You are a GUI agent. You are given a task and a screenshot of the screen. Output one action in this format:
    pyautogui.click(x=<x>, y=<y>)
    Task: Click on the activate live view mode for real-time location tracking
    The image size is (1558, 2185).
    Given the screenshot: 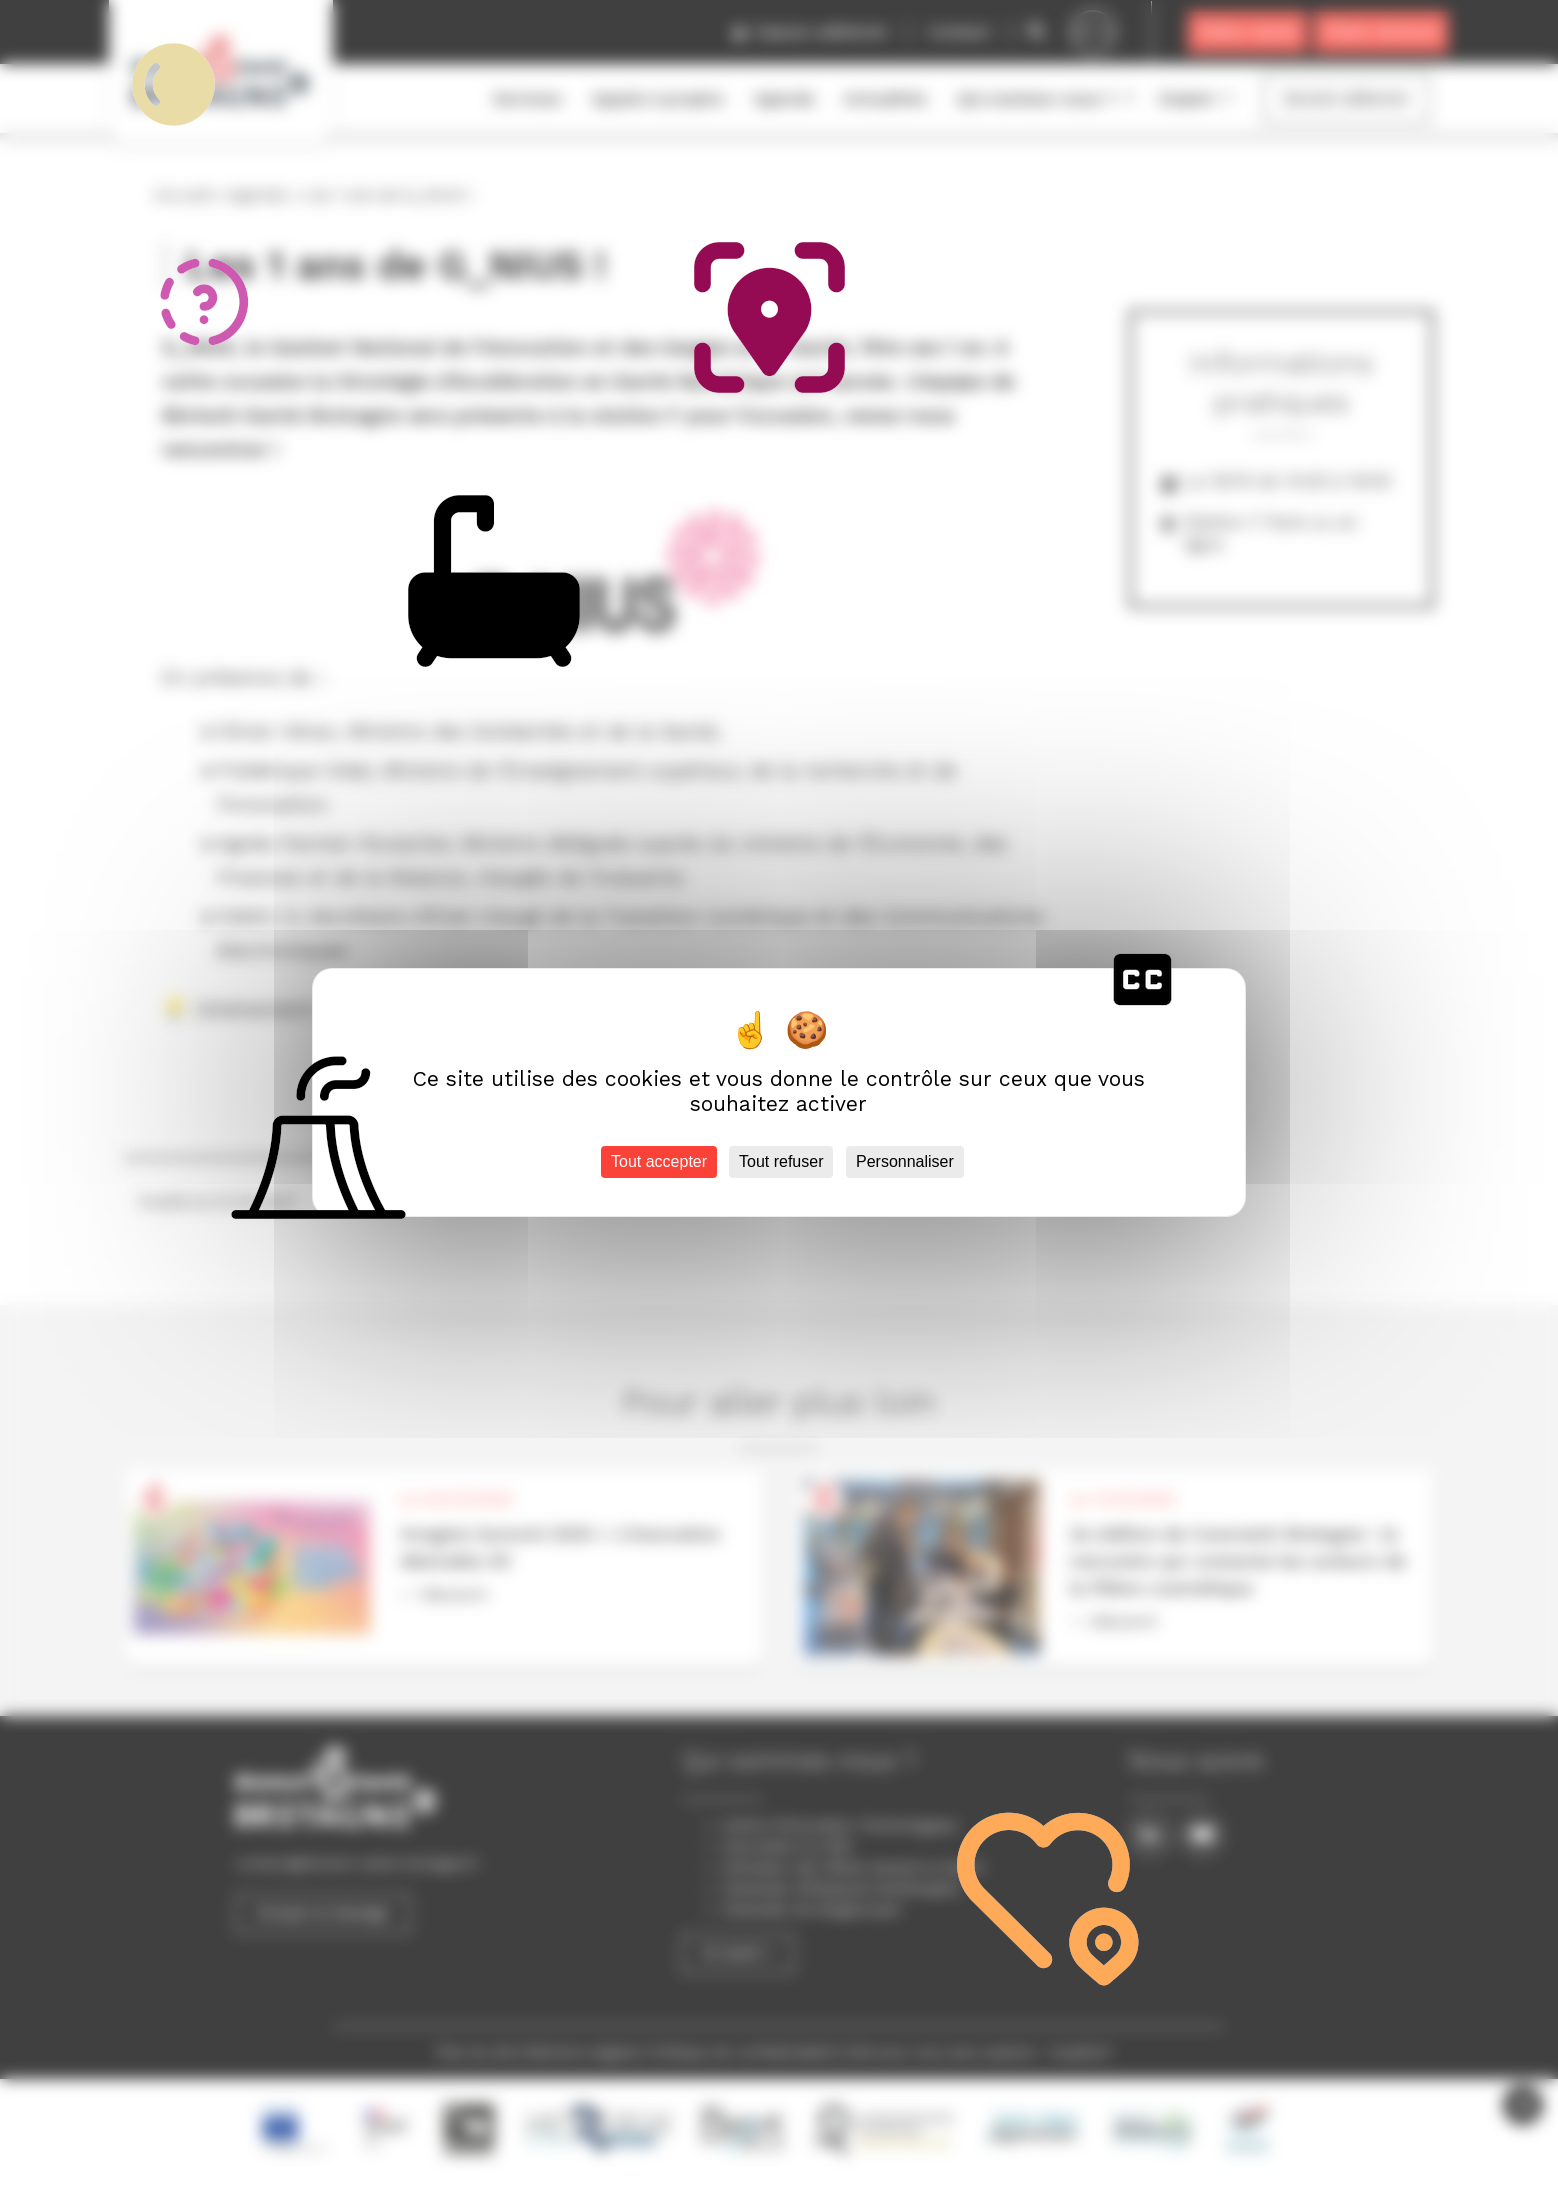 What is the action you would take?
    pyautogui.click(x=769, y=317)
    